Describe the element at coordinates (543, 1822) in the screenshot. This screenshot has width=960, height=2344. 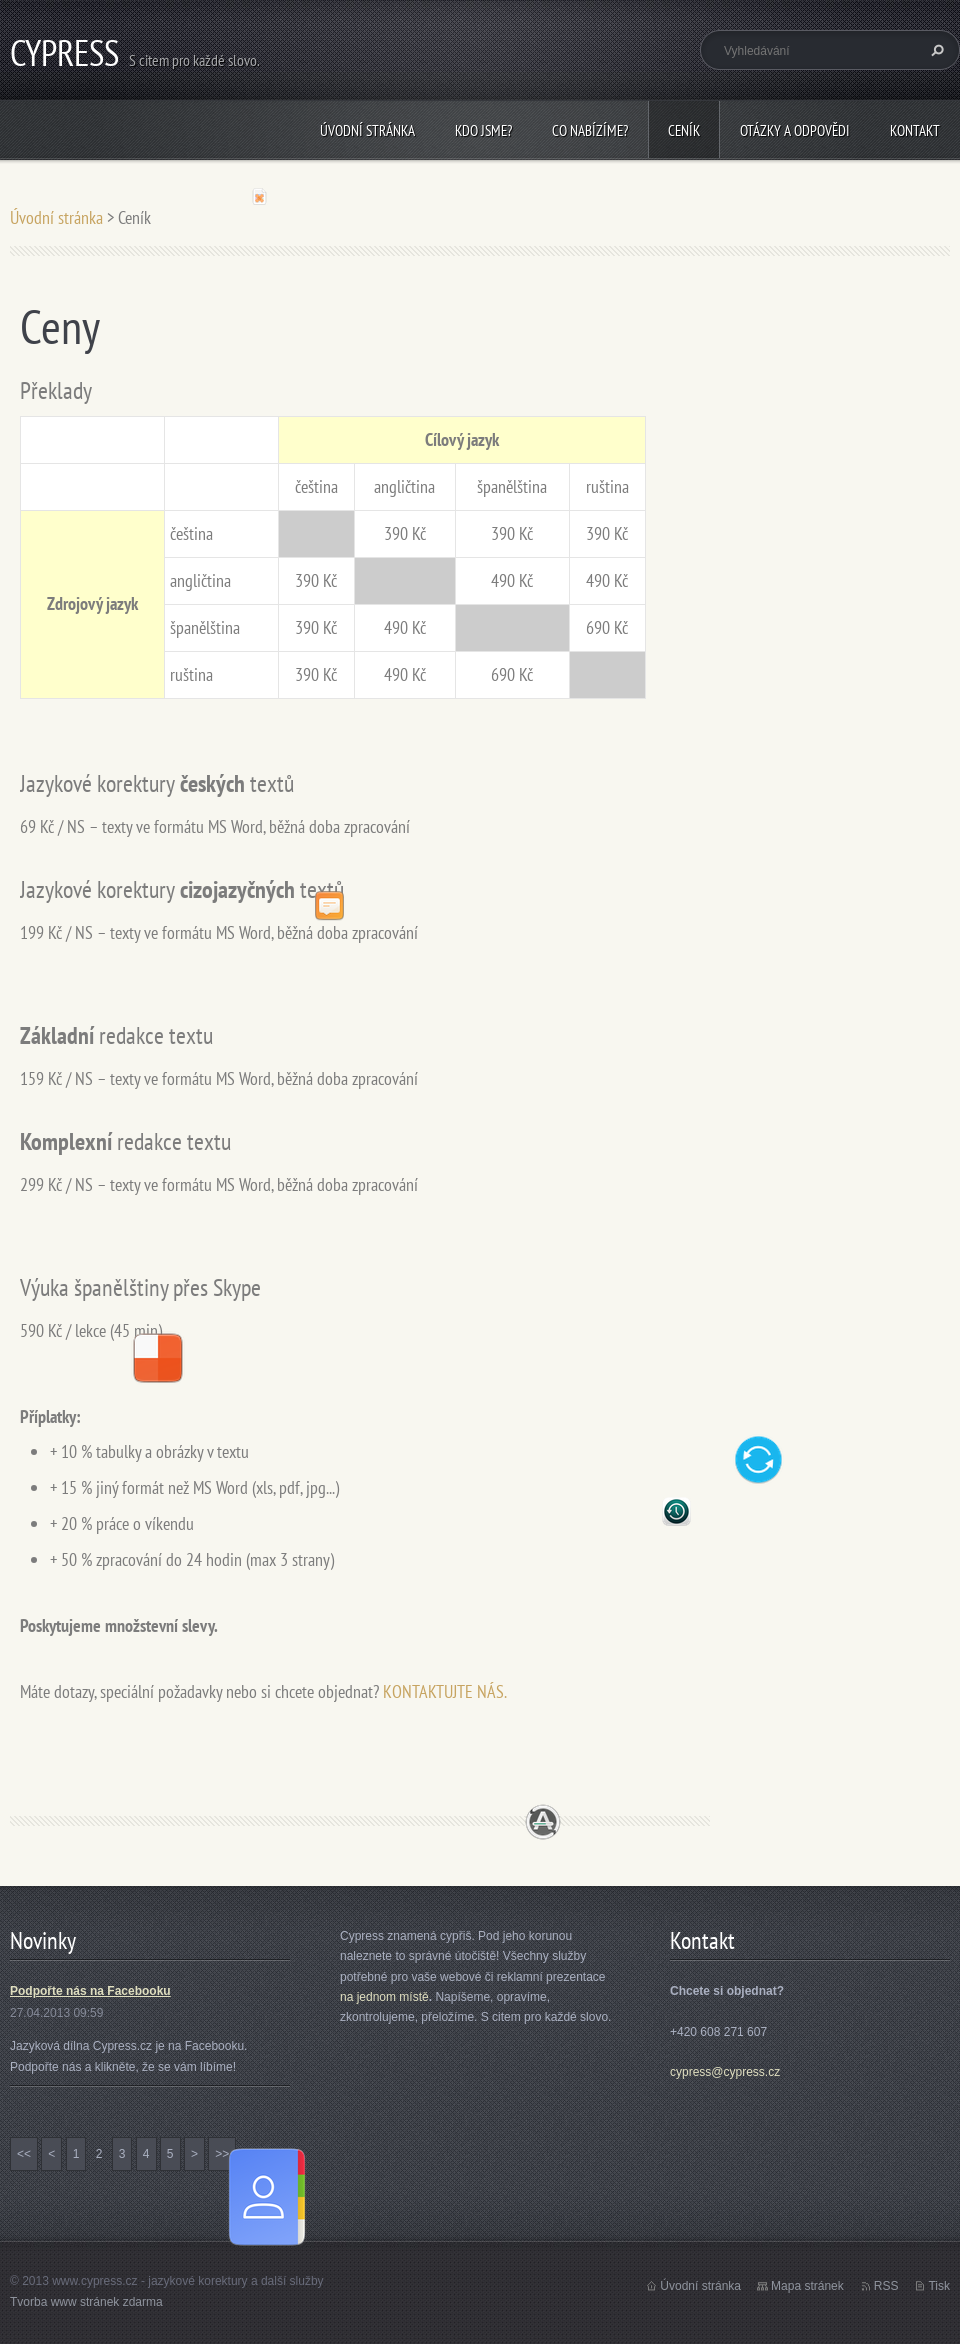
I see `open the software update manager` at that location.